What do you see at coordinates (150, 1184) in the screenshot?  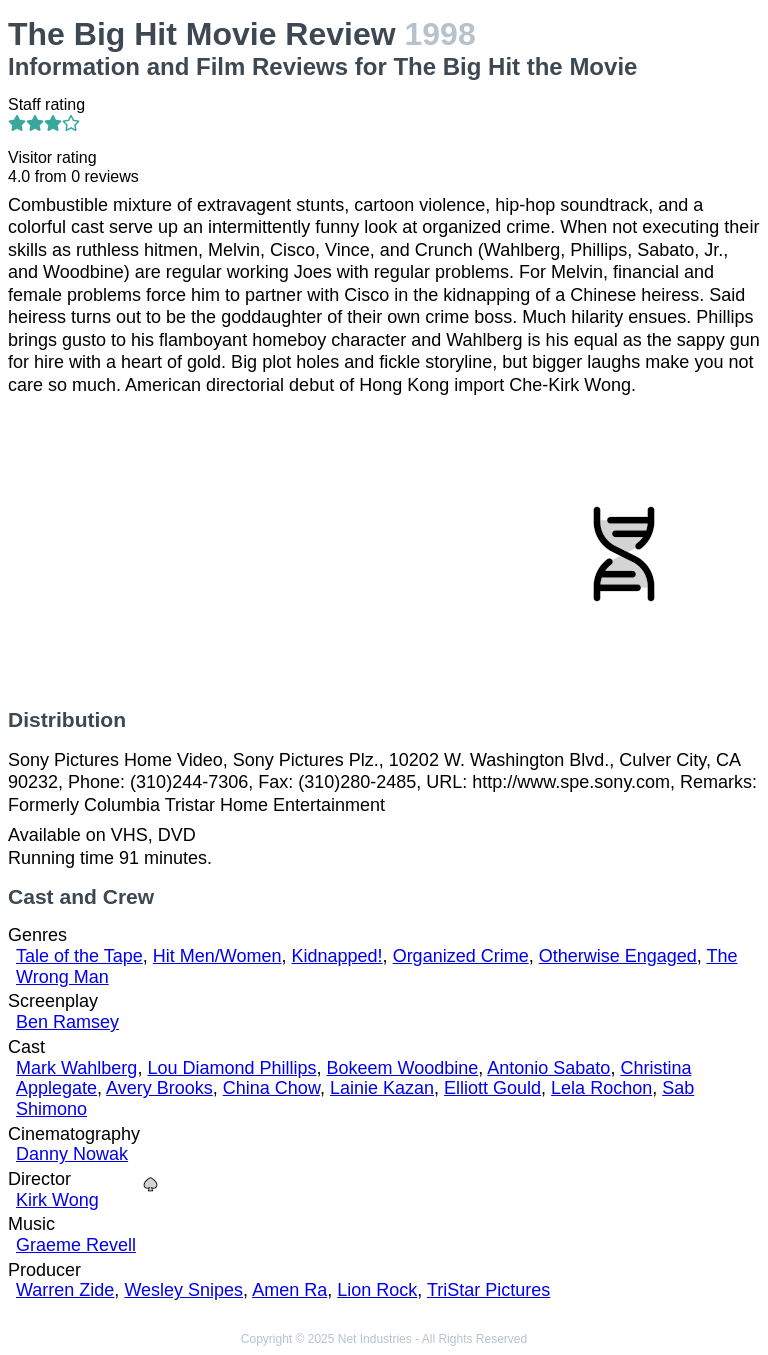 I see `playing cards or card game feature` at bounding box center [150, 1184].